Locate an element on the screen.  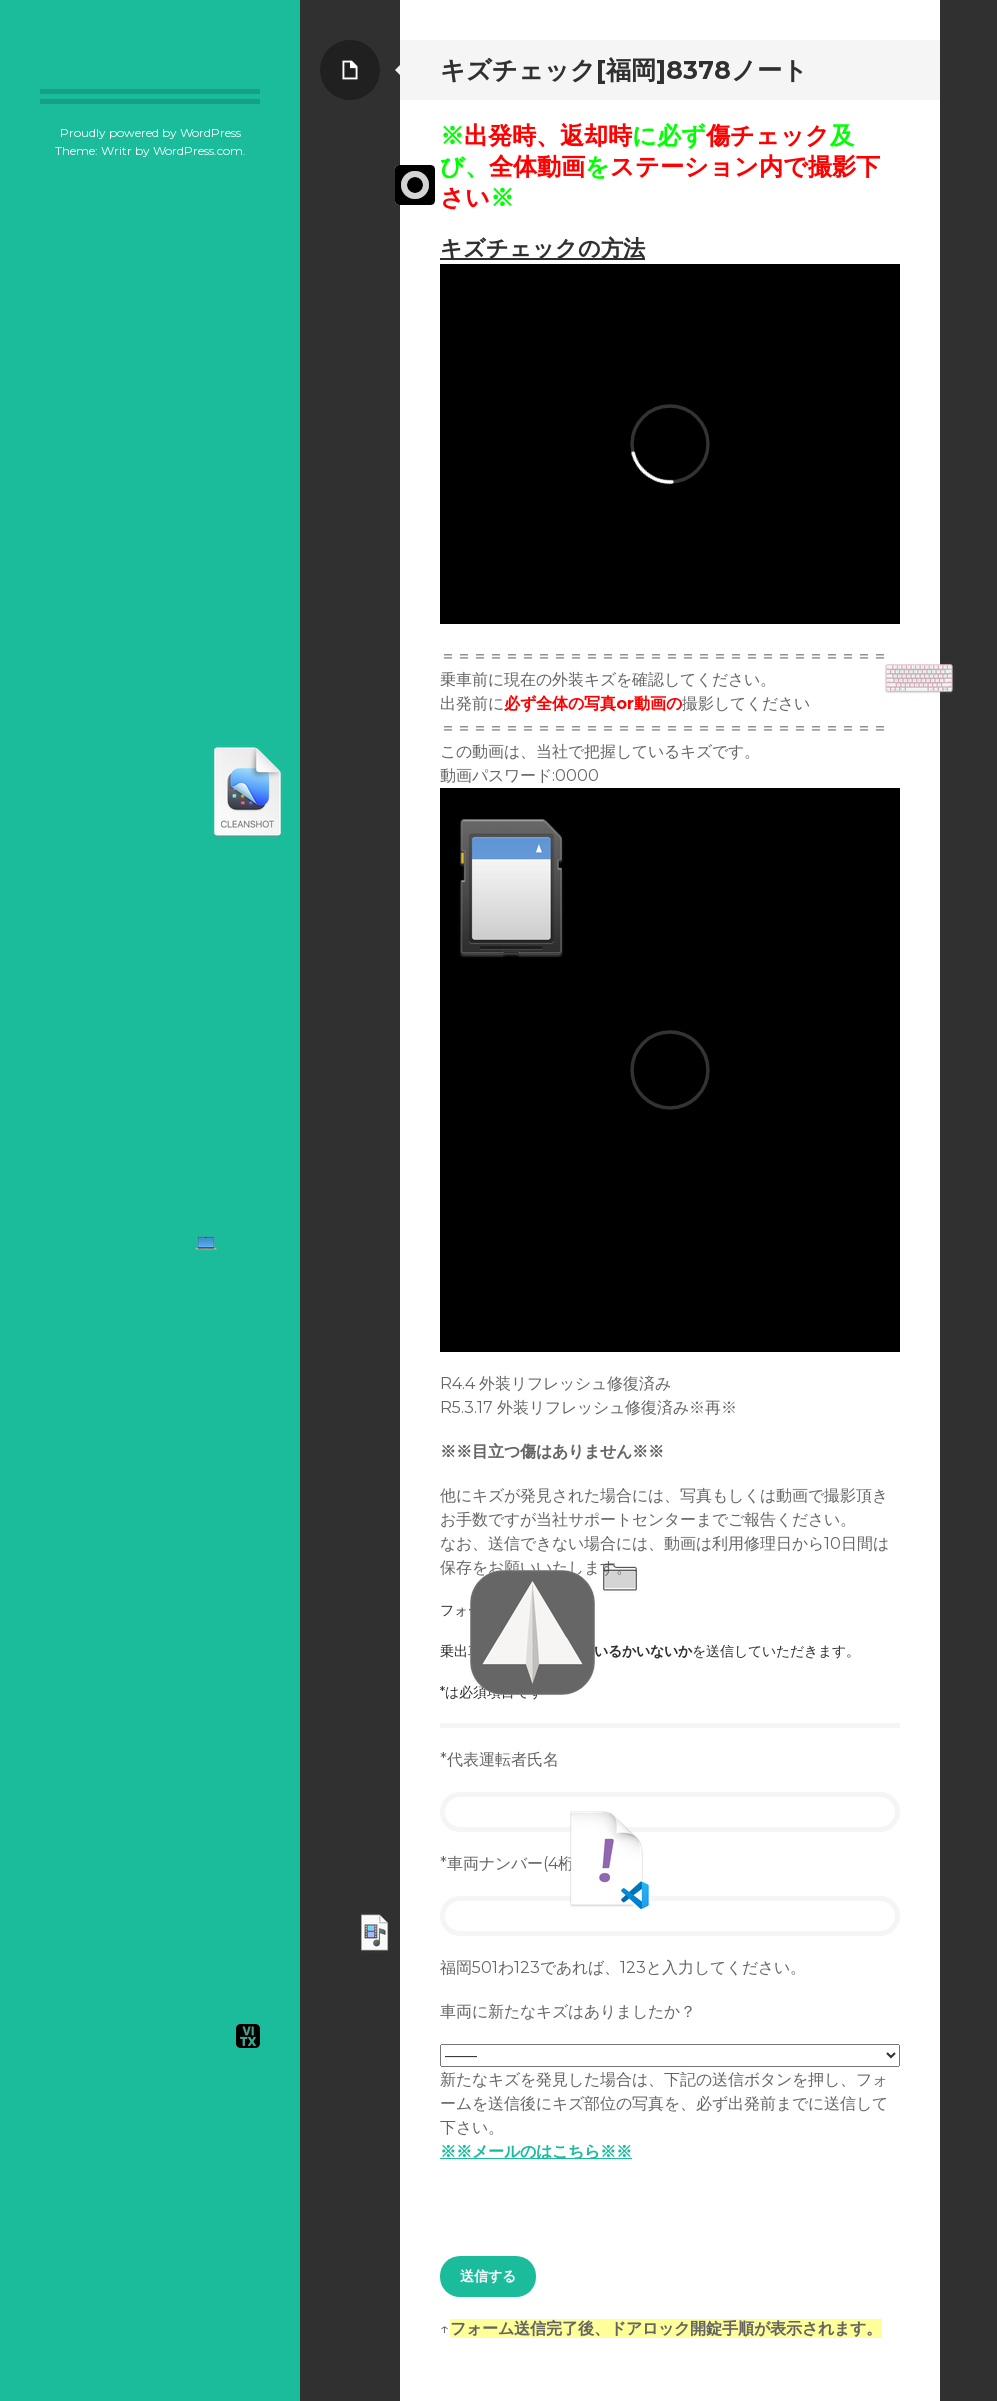
macbook air 15-inch device icon is located at coordinates (206, 1242).